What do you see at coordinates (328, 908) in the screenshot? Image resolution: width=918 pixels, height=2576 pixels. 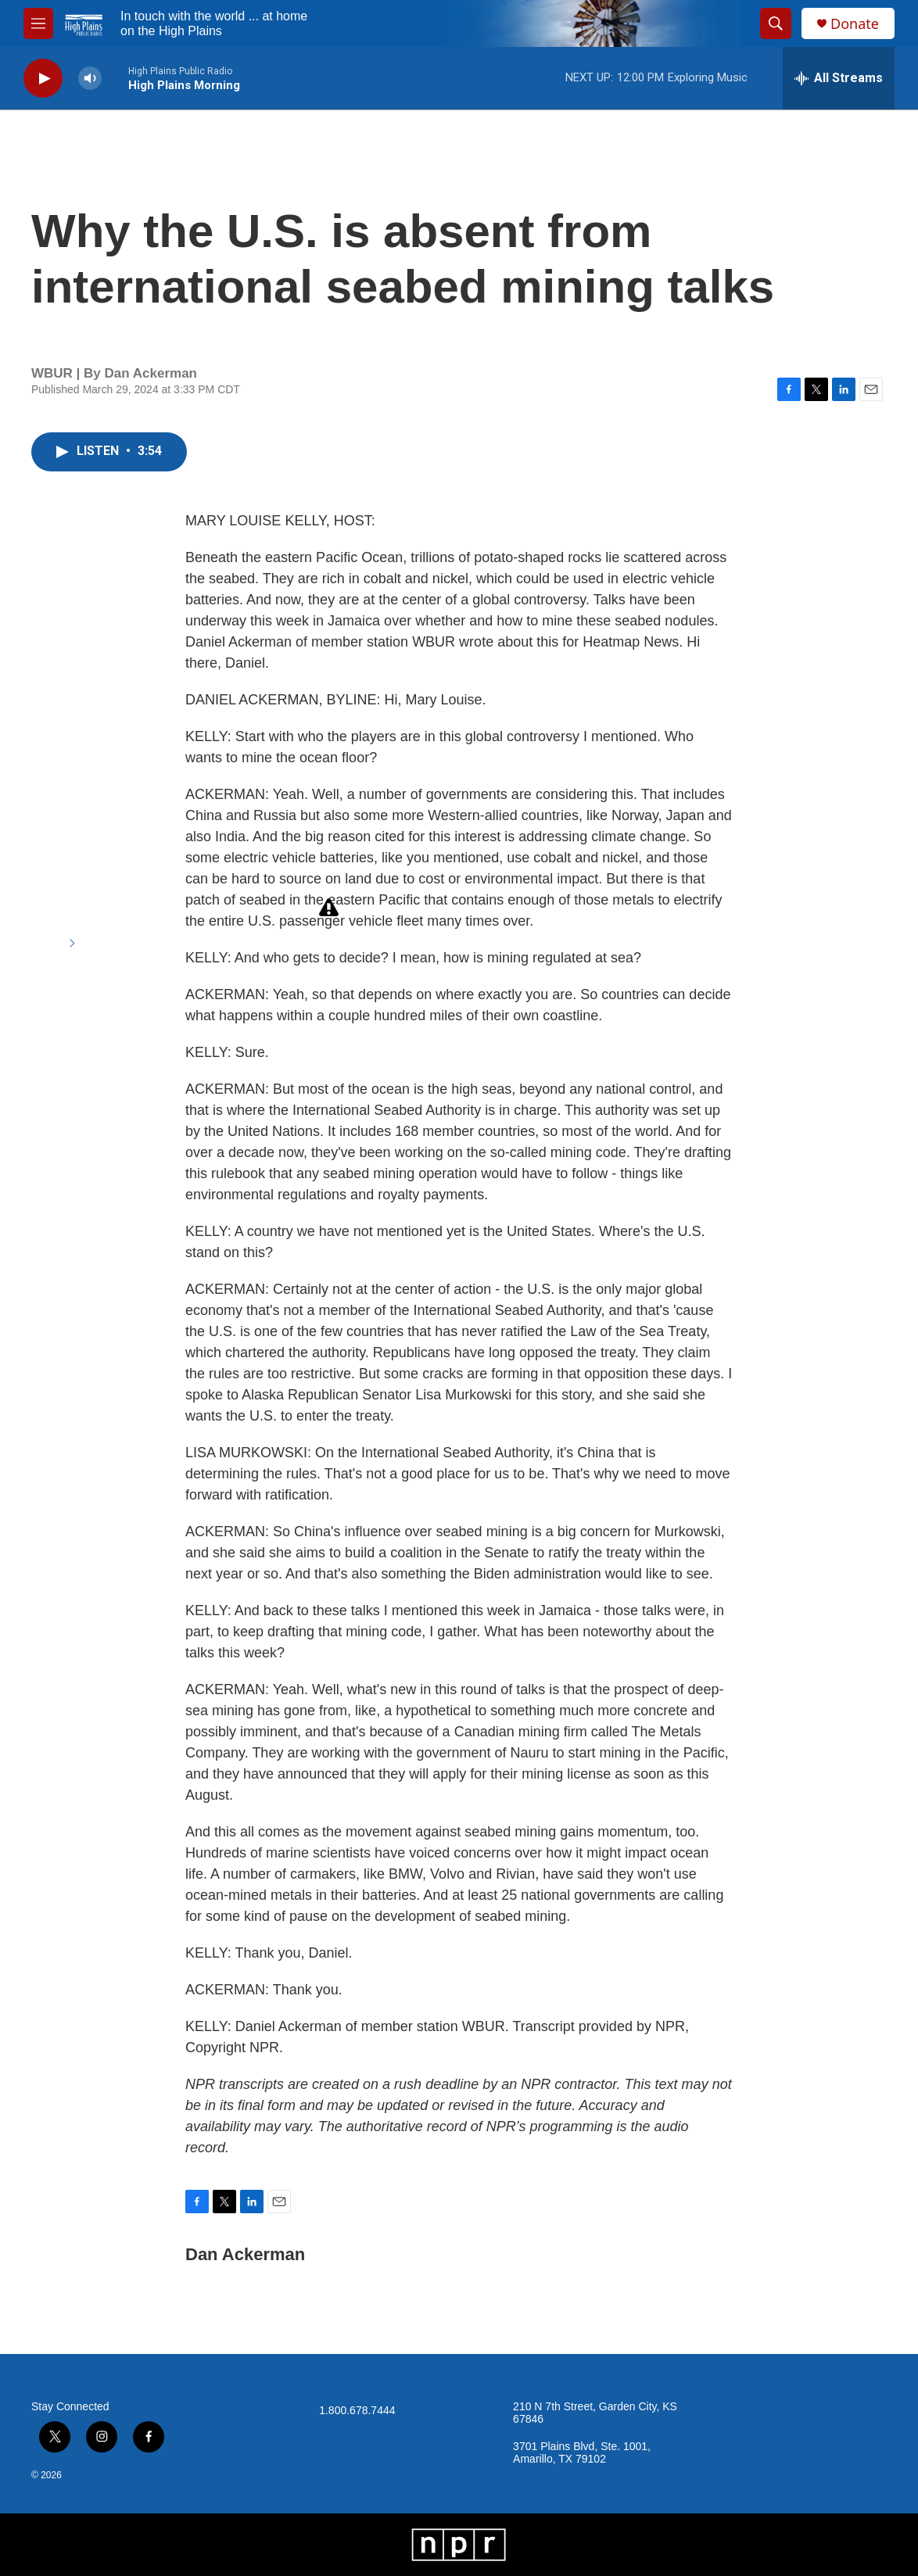 I see `indicates a warning or alert requiring attention` at bounding box center [328, 908].